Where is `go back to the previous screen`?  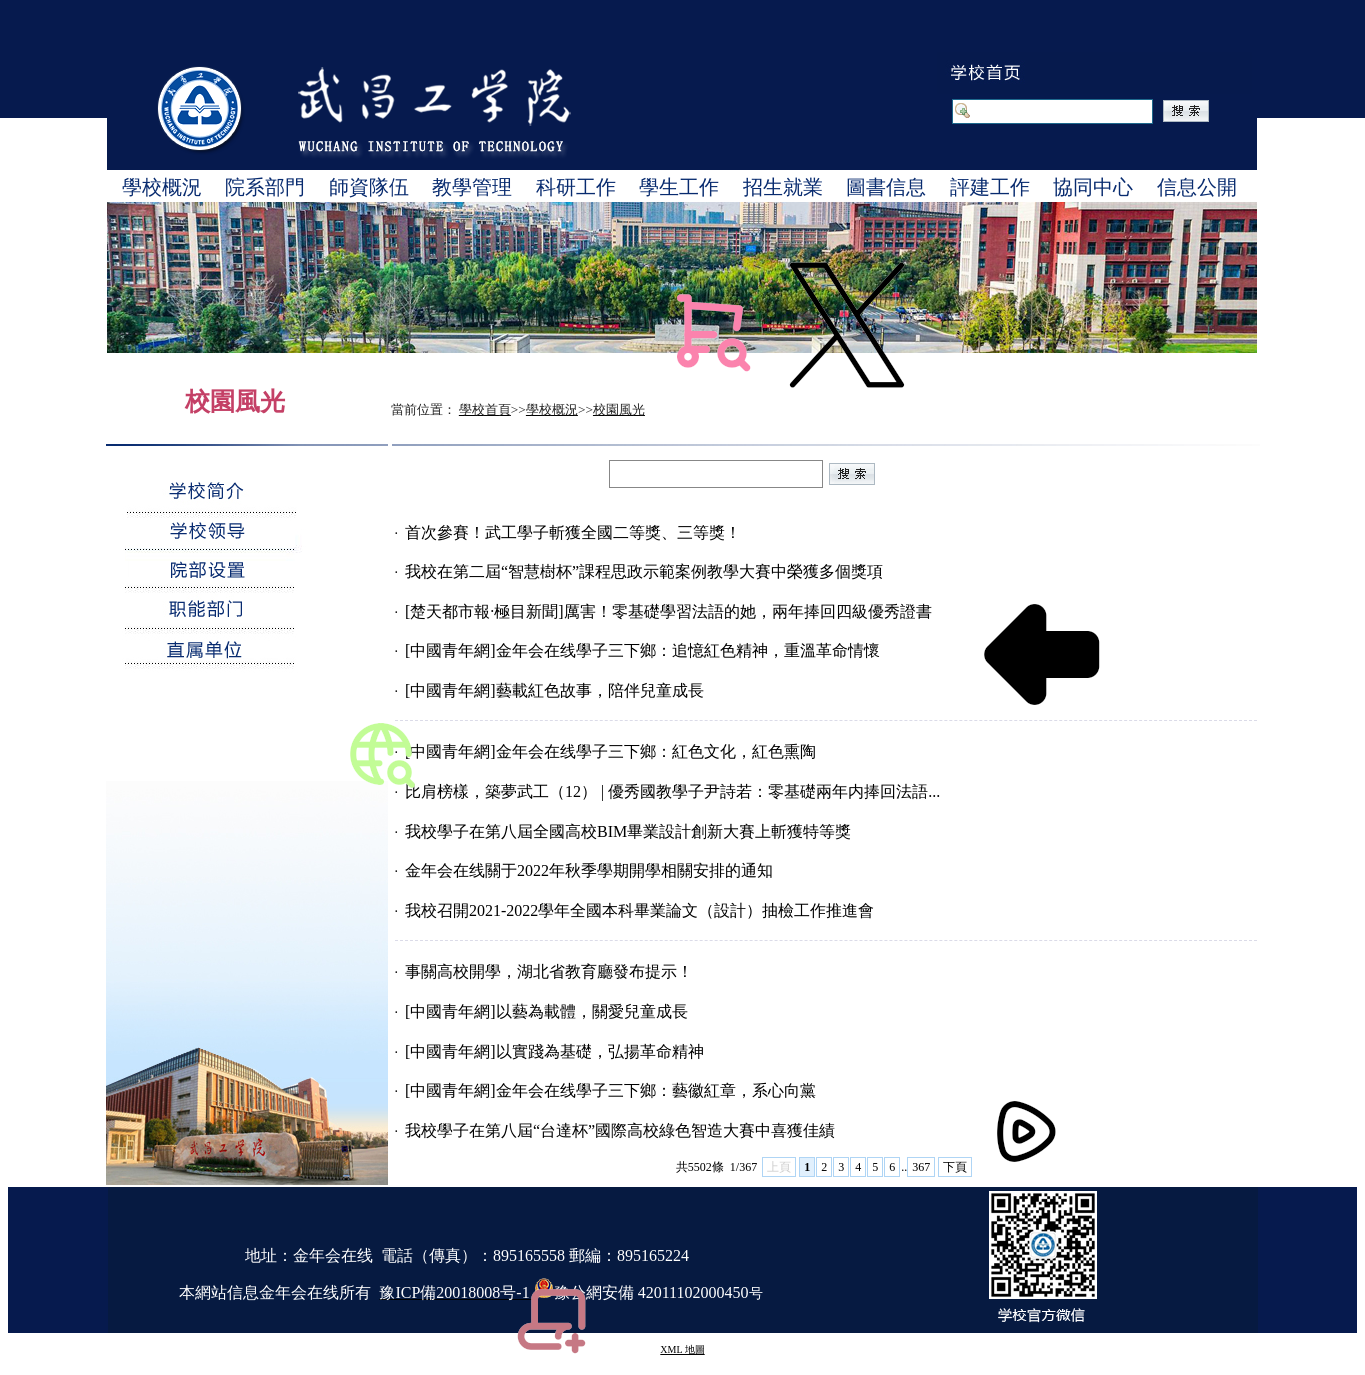 go back to the previous screen is located at coordinates (1040, 654).